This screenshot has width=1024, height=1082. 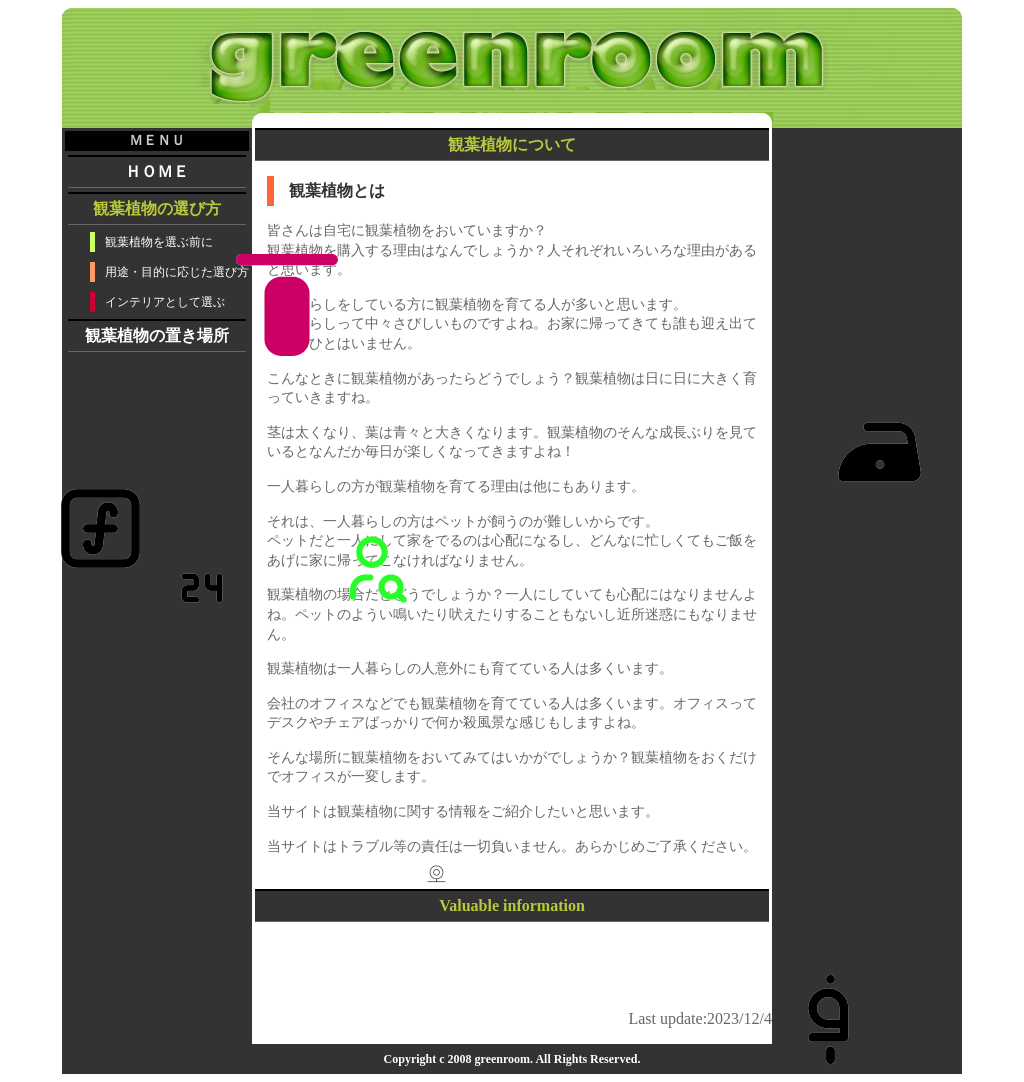 What do you see at coordinates (830, 1019) in the screenshot?
I see `indicates Afghan afghani currency` at bounding box center [830, 1019].